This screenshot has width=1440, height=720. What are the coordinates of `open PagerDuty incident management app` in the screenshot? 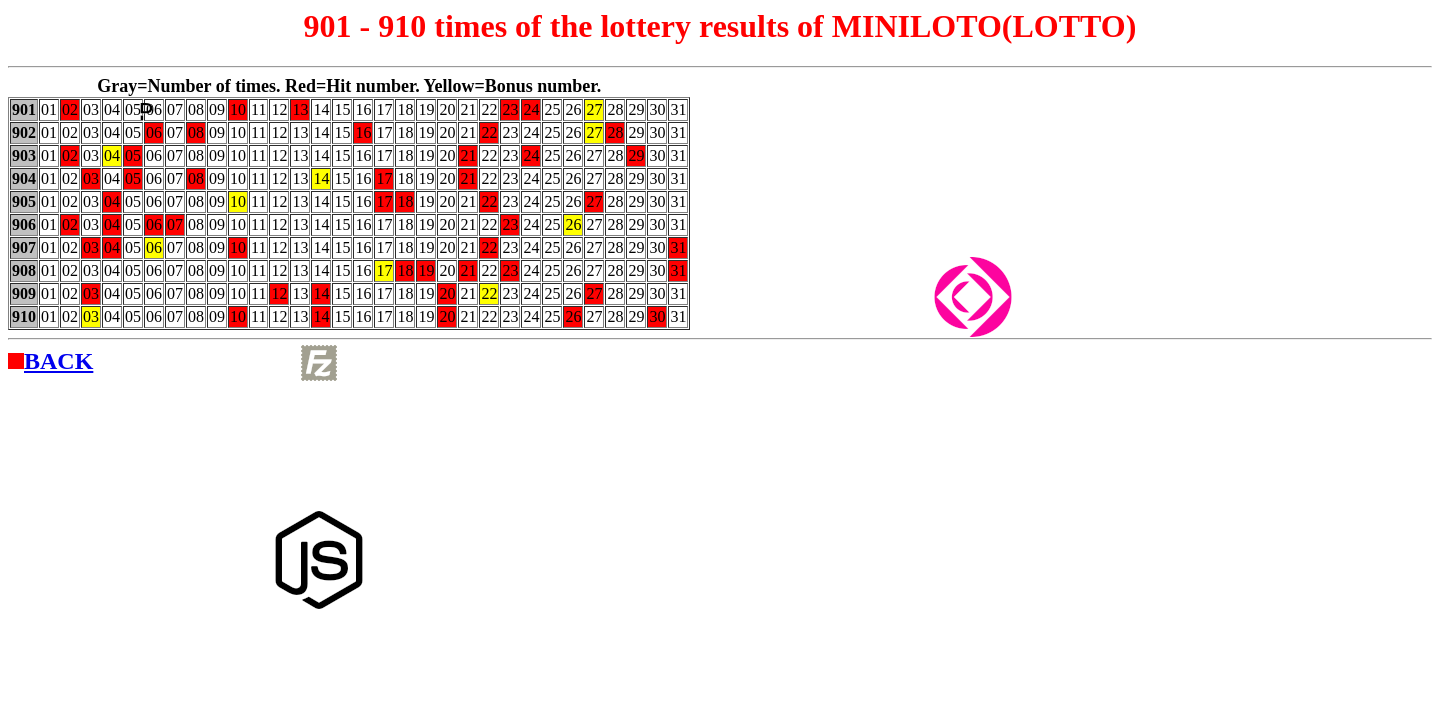 It's located at (146, 111).